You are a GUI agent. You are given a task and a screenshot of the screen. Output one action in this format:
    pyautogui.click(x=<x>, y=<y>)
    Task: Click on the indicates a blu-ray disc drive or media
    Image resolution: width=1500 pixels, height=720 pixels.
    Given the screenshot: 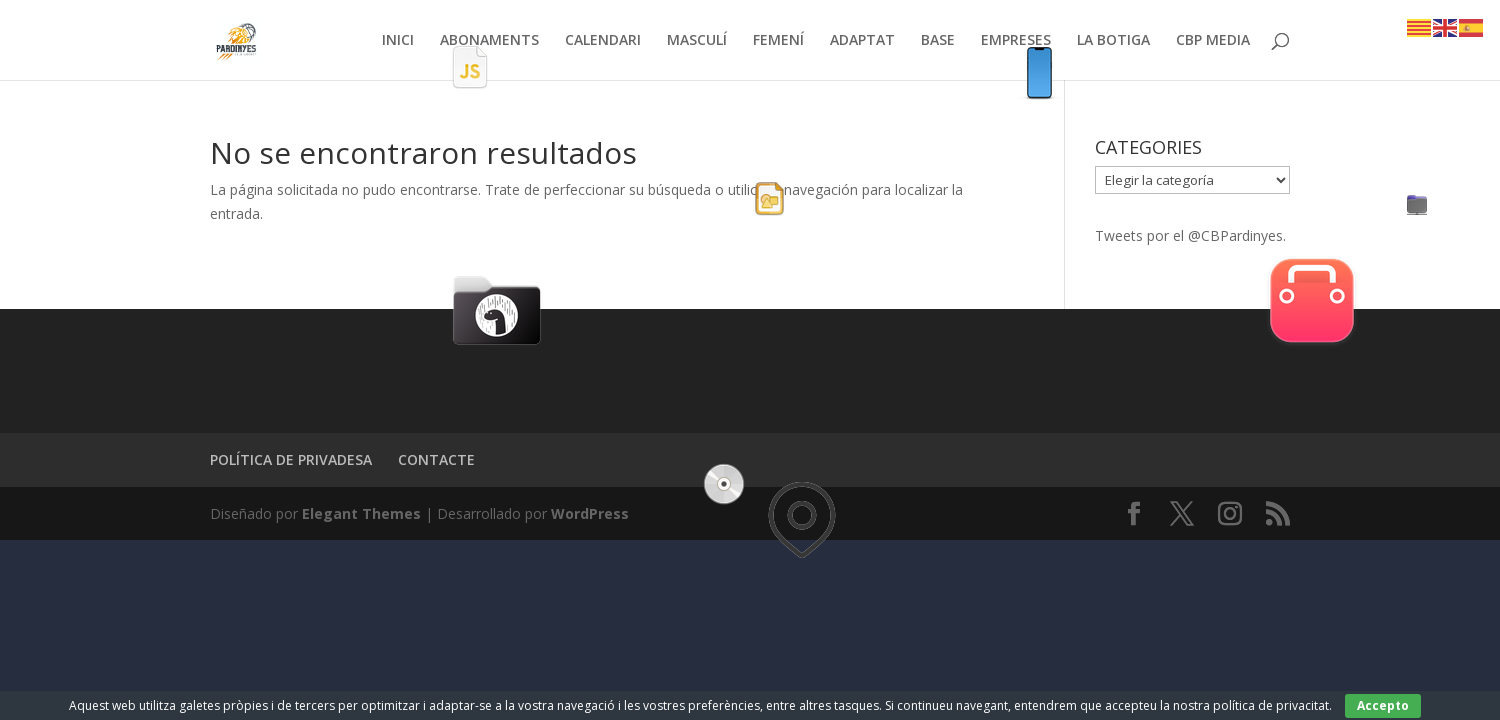 What is the action you would take?
    pyautogui.click(x=724, y=484)
    